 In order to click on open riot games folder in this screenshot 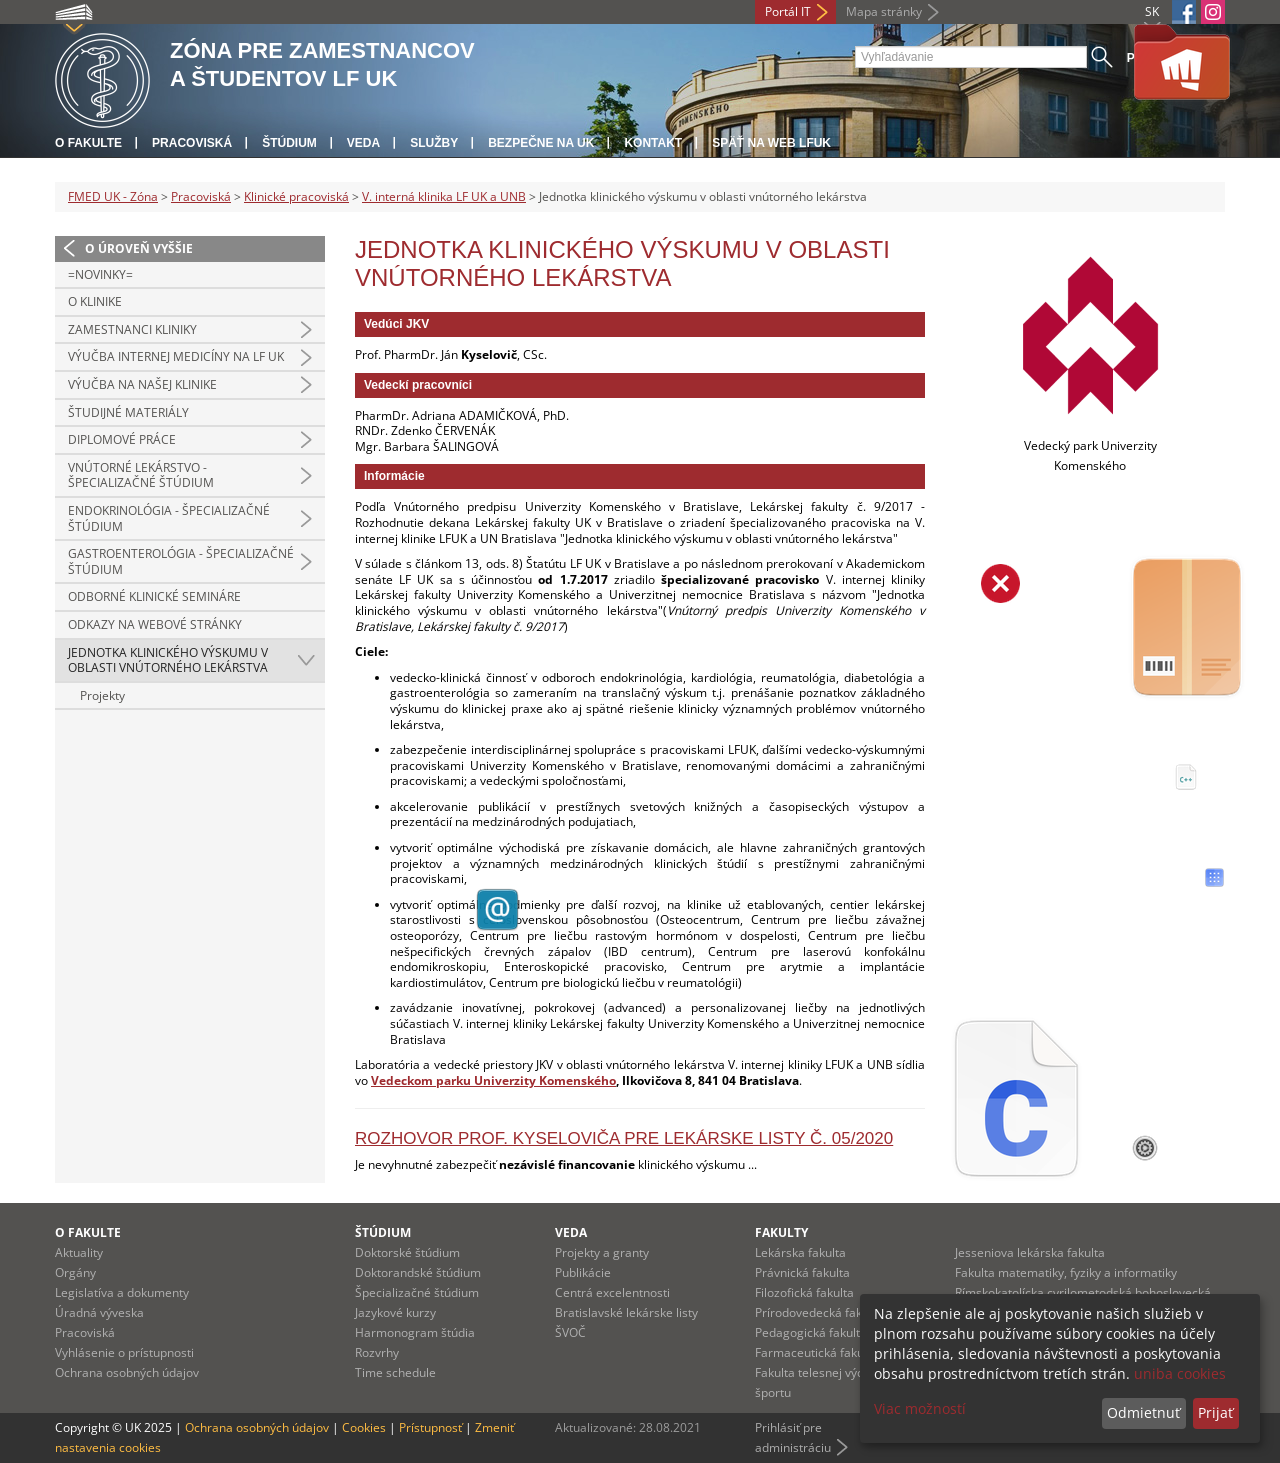, I will do `click(1181, 64)`.